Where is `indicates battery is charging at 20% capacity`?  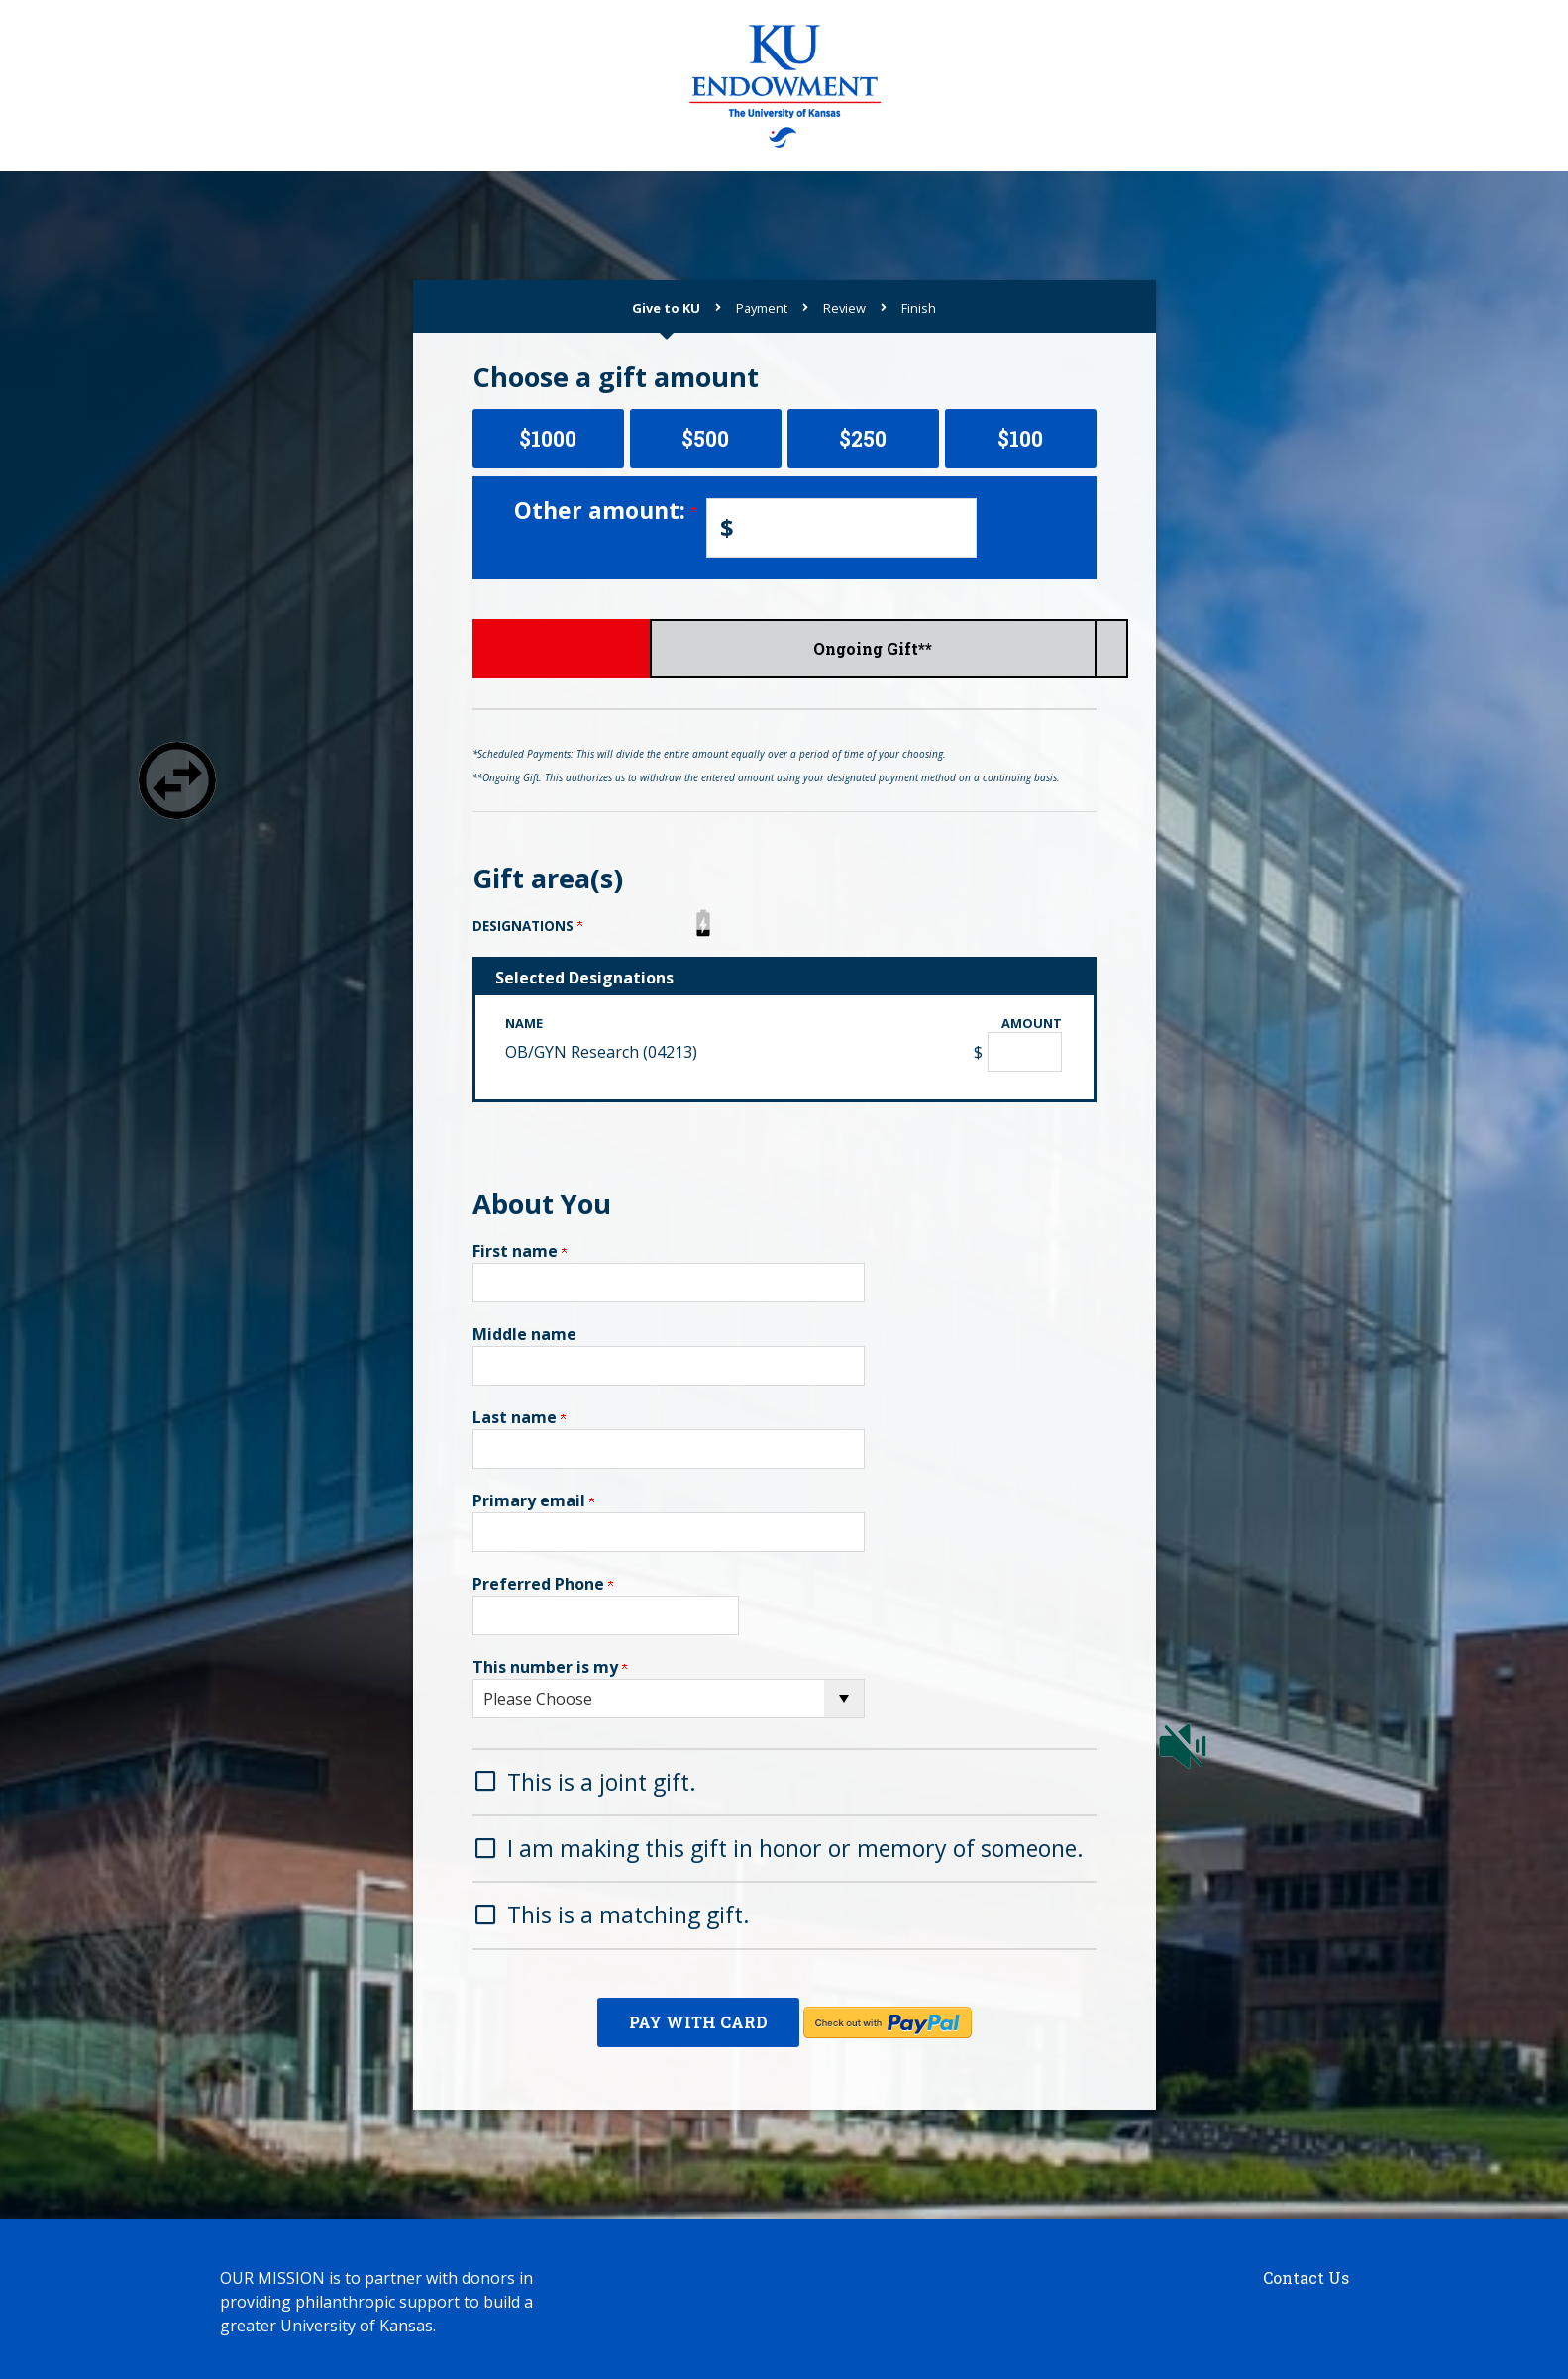
indicates battery is charging at 20% capacity is located at coordinates (703, 923).